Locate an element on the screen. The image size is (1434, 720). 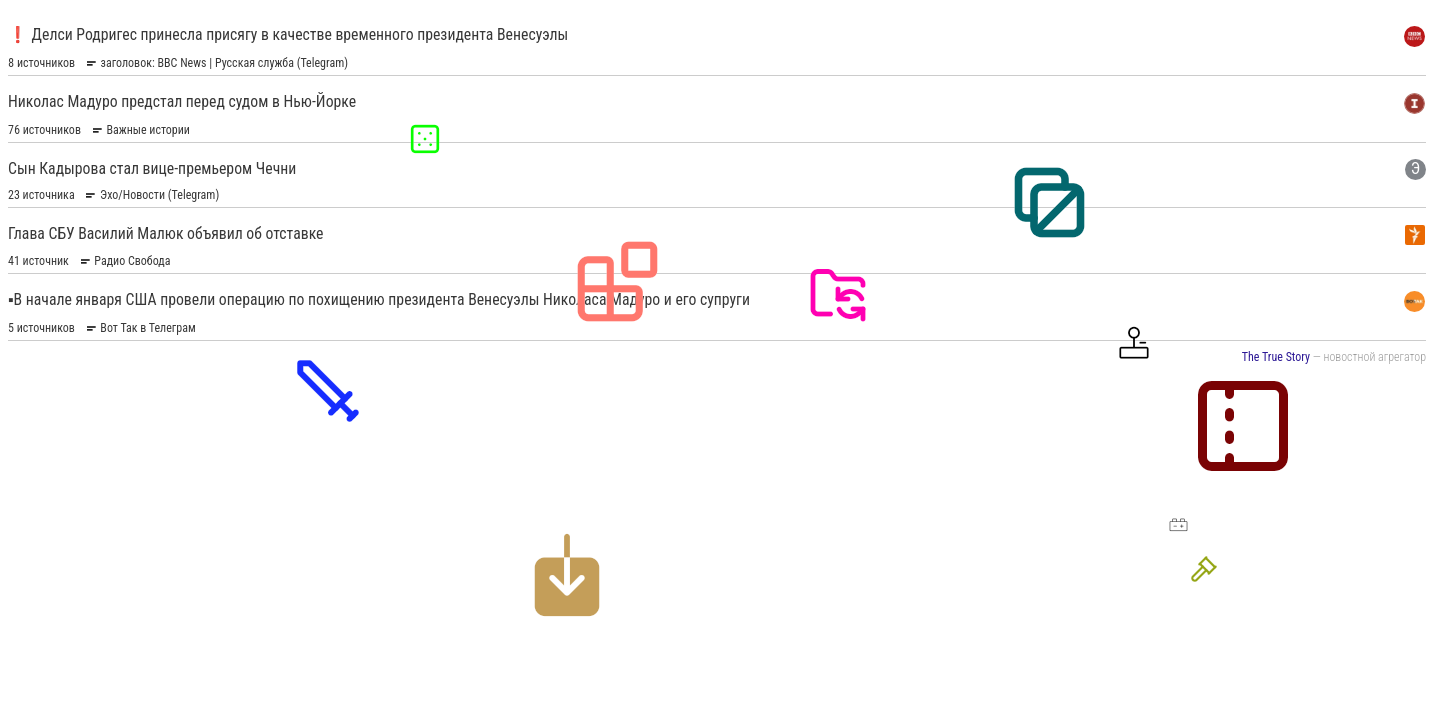
access weapons or combat features is located at coordinates (328, 391).